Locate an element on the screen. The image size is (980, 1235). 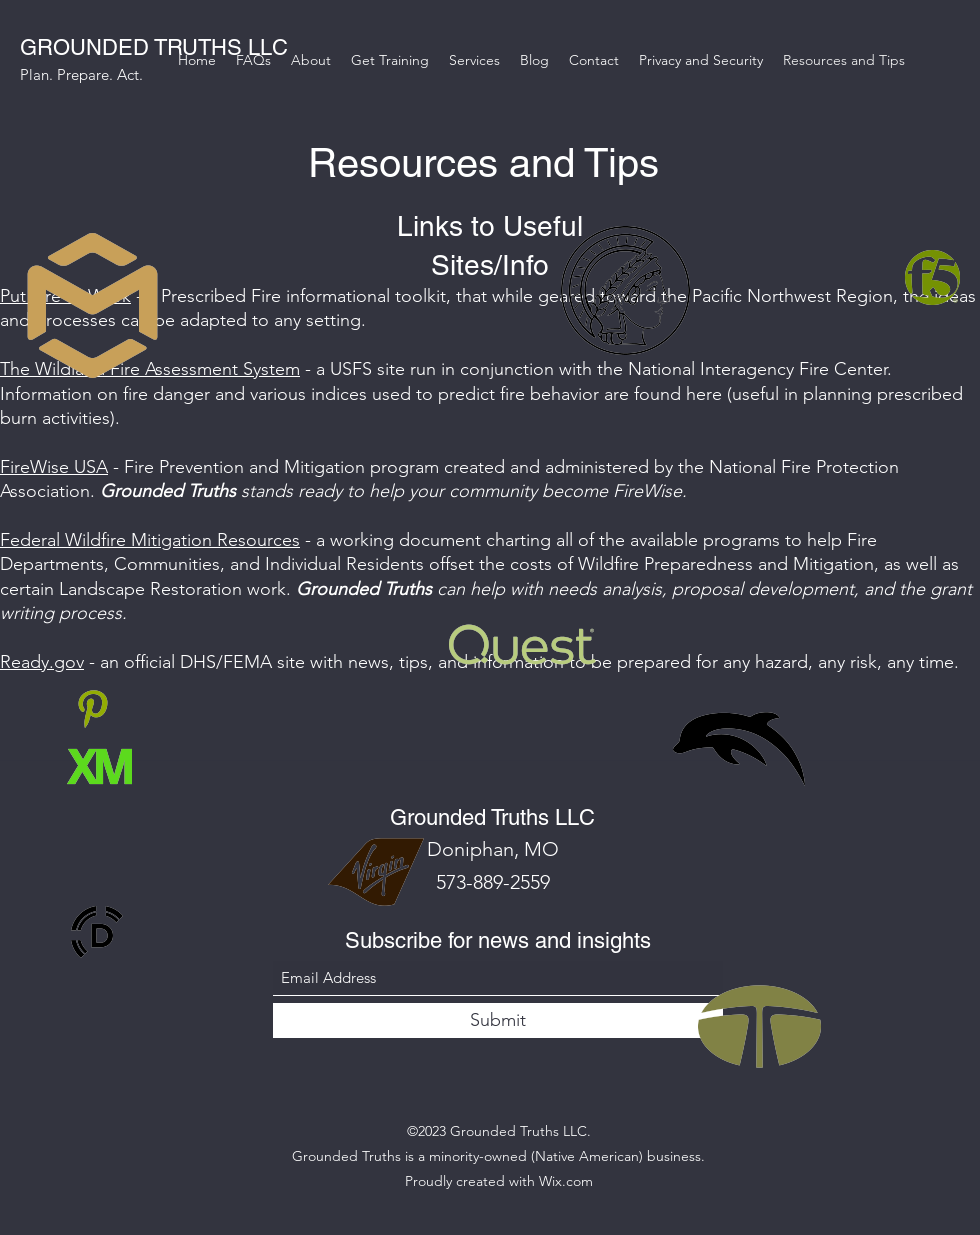
max planck society official logo is located at coordinates (625, 290).